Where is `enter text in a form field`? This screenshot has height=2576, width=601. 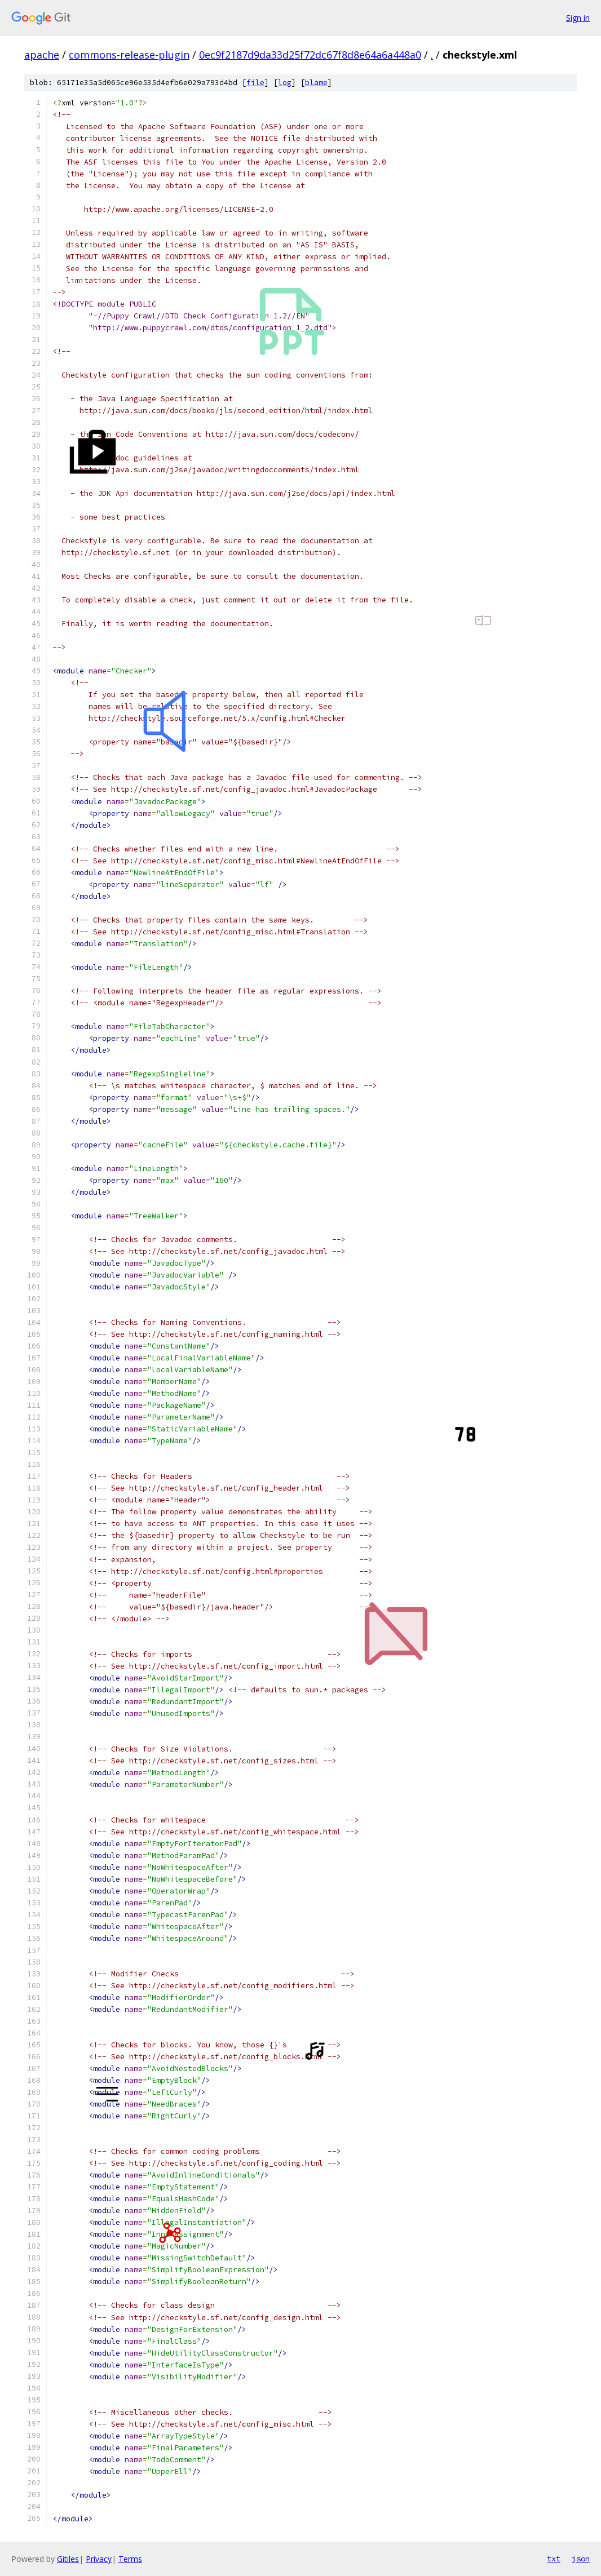 enter text in a form field is located at coordinates (483, 620).